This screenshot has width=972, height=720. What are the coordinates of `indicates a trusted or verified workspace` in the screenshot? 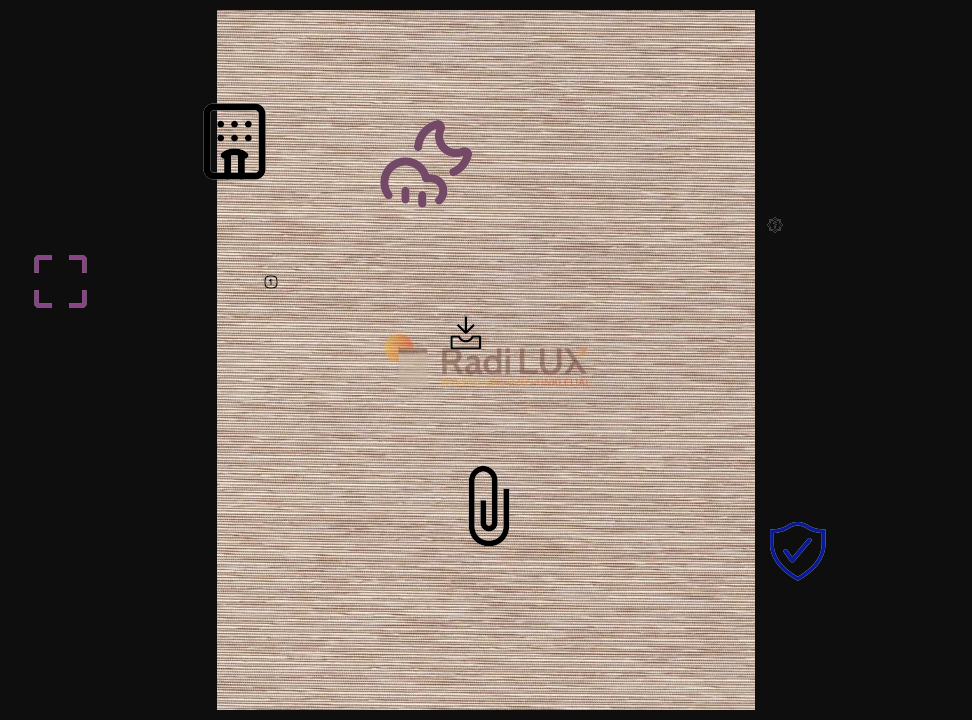 It's located at (797, 551).